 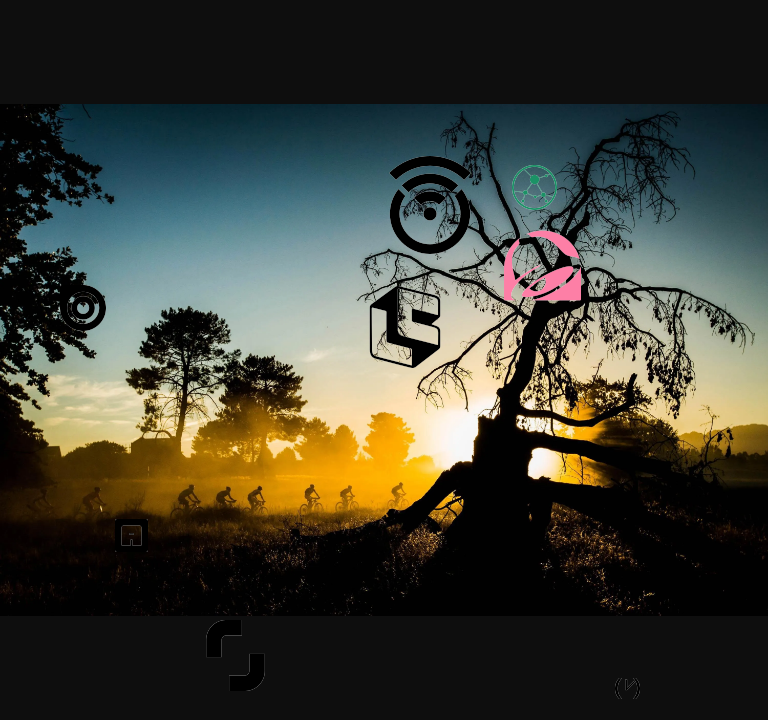 I want to click on loot crate subscription service logo, so click(x=405, y=327).